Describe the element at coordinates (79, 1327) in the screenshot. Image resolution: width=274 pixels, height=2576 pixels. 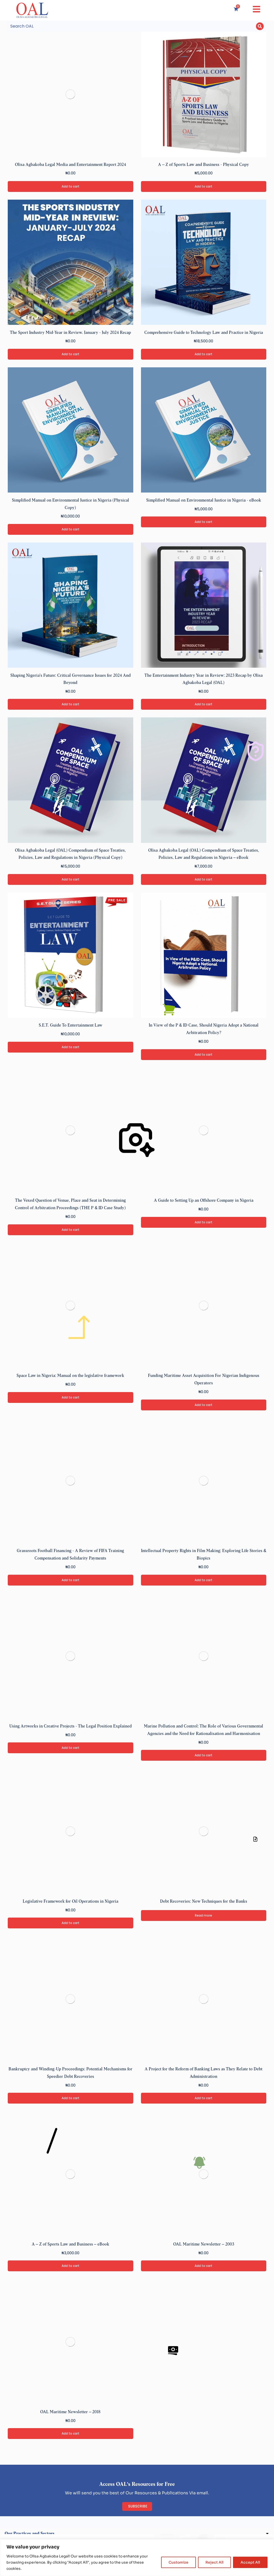
I see `turn right then continue upward` at that location.